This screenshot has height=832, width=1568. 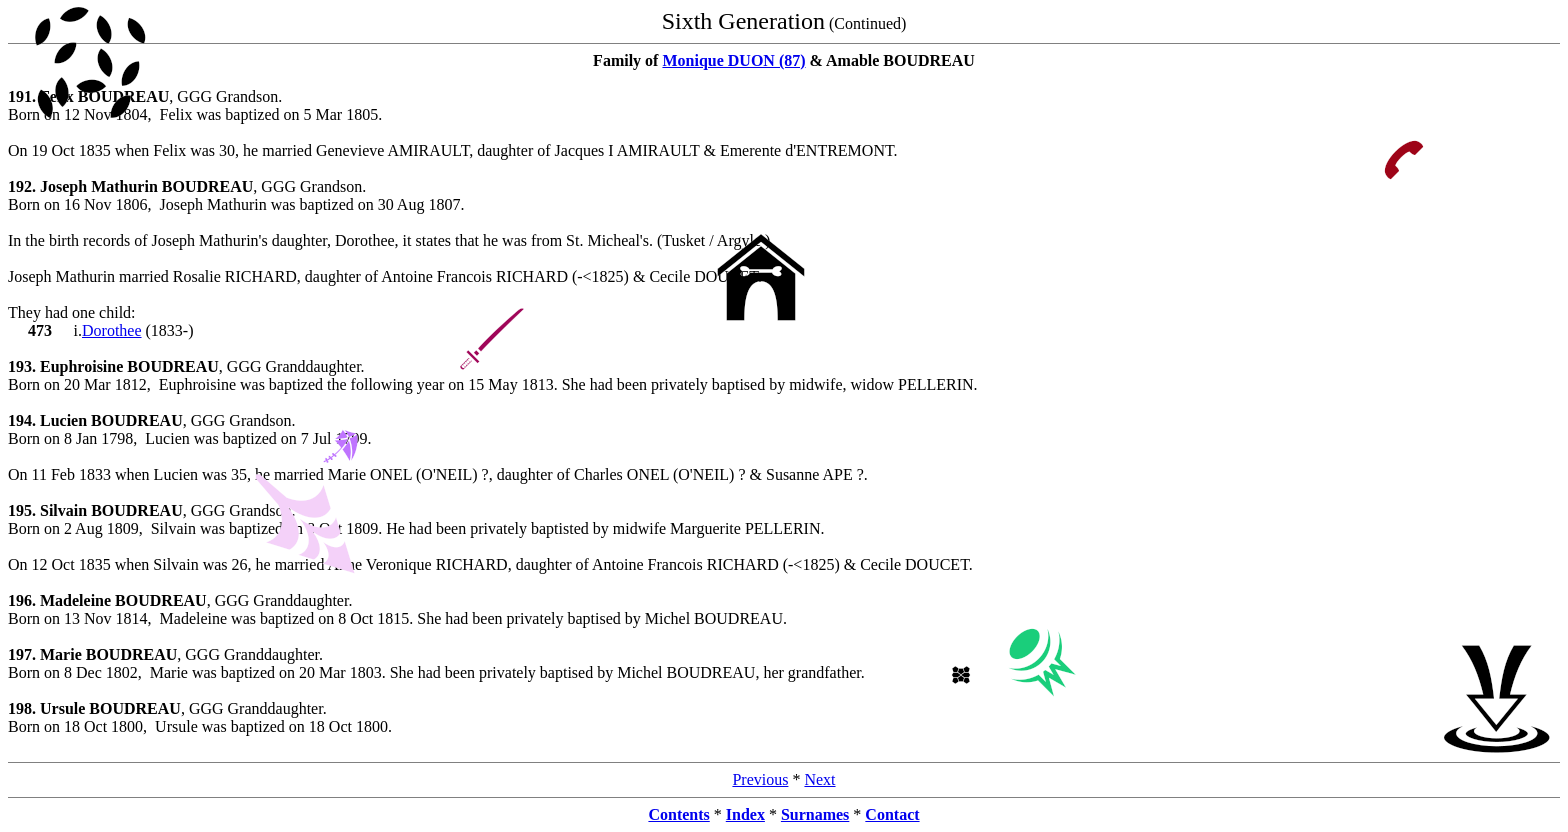 I want to click on decorative geometric pattern element, so click(x=961, y=675).